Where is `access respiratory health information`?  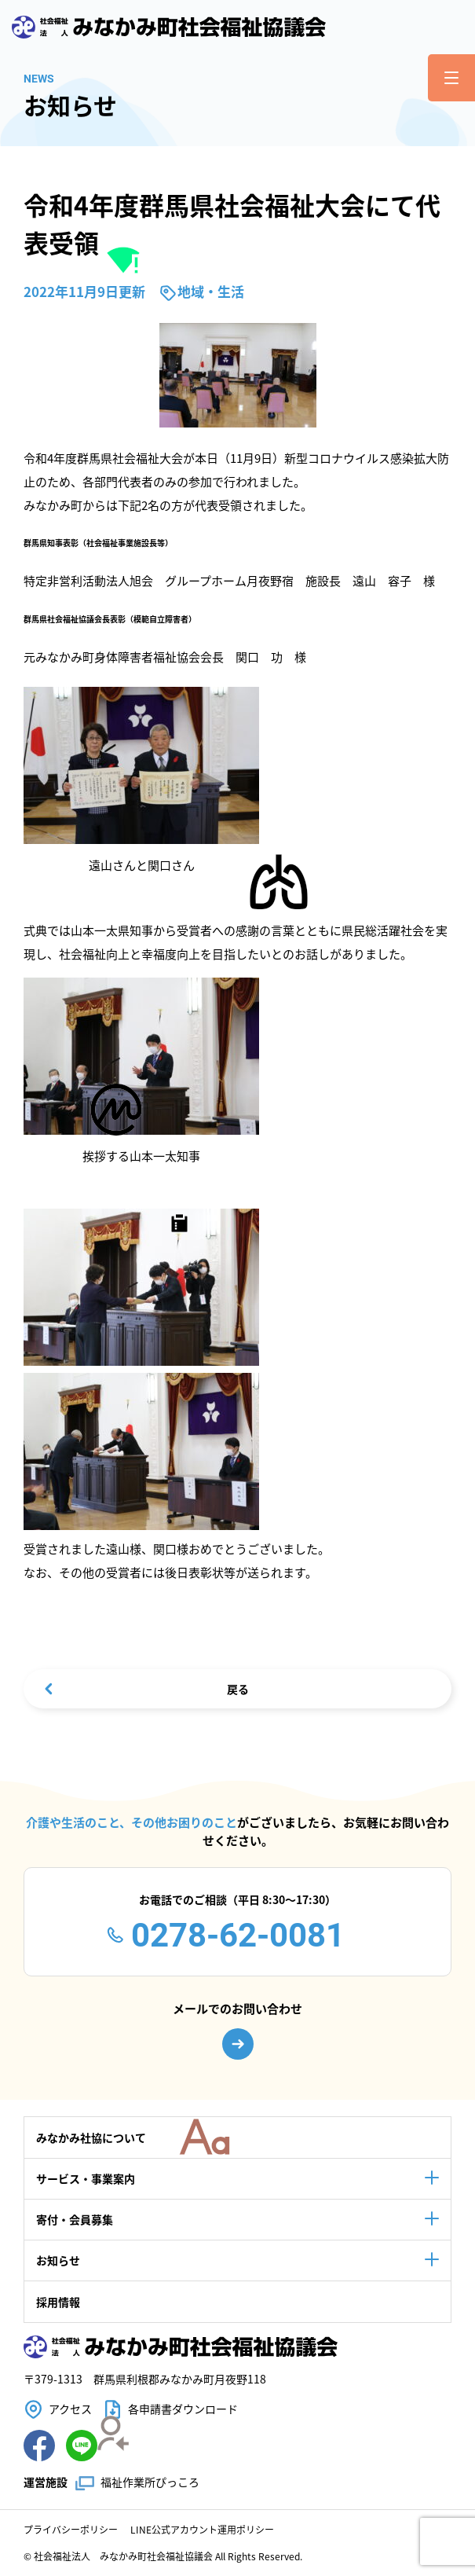 access respiratory health information is located at coordinates (279, 883).